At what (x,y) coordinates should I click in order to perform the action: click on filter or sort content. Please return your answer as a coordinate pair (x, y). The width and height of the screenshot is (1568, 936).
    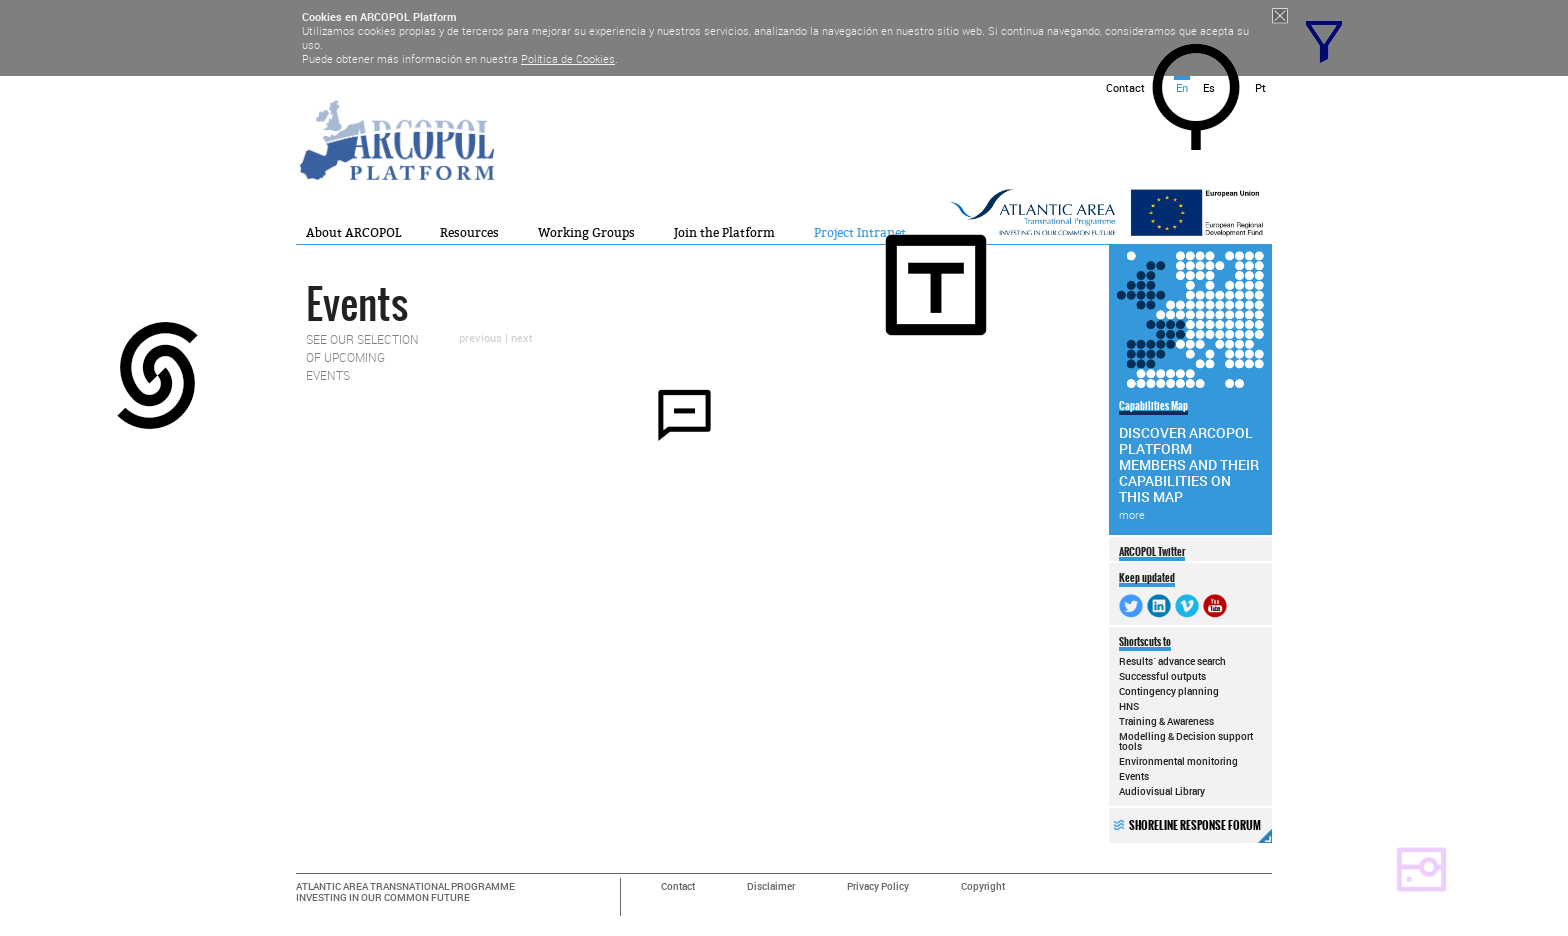
    Looking at the image, I should click on (1324, 41).